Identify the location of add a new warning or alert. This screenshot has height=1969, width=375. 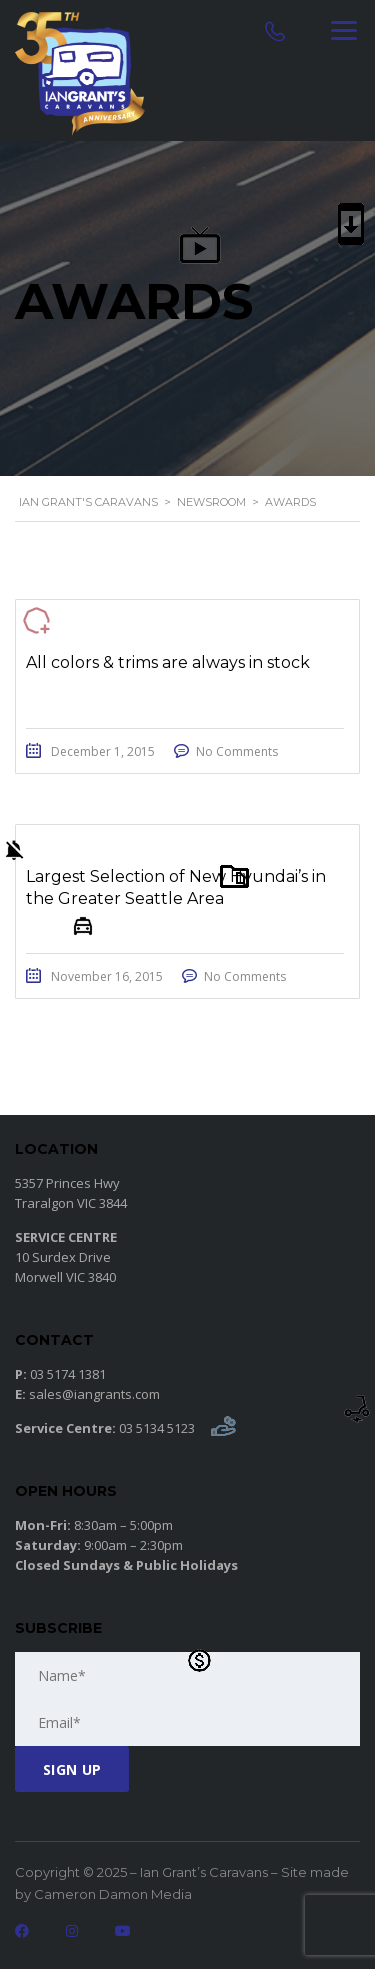
(36, 620).